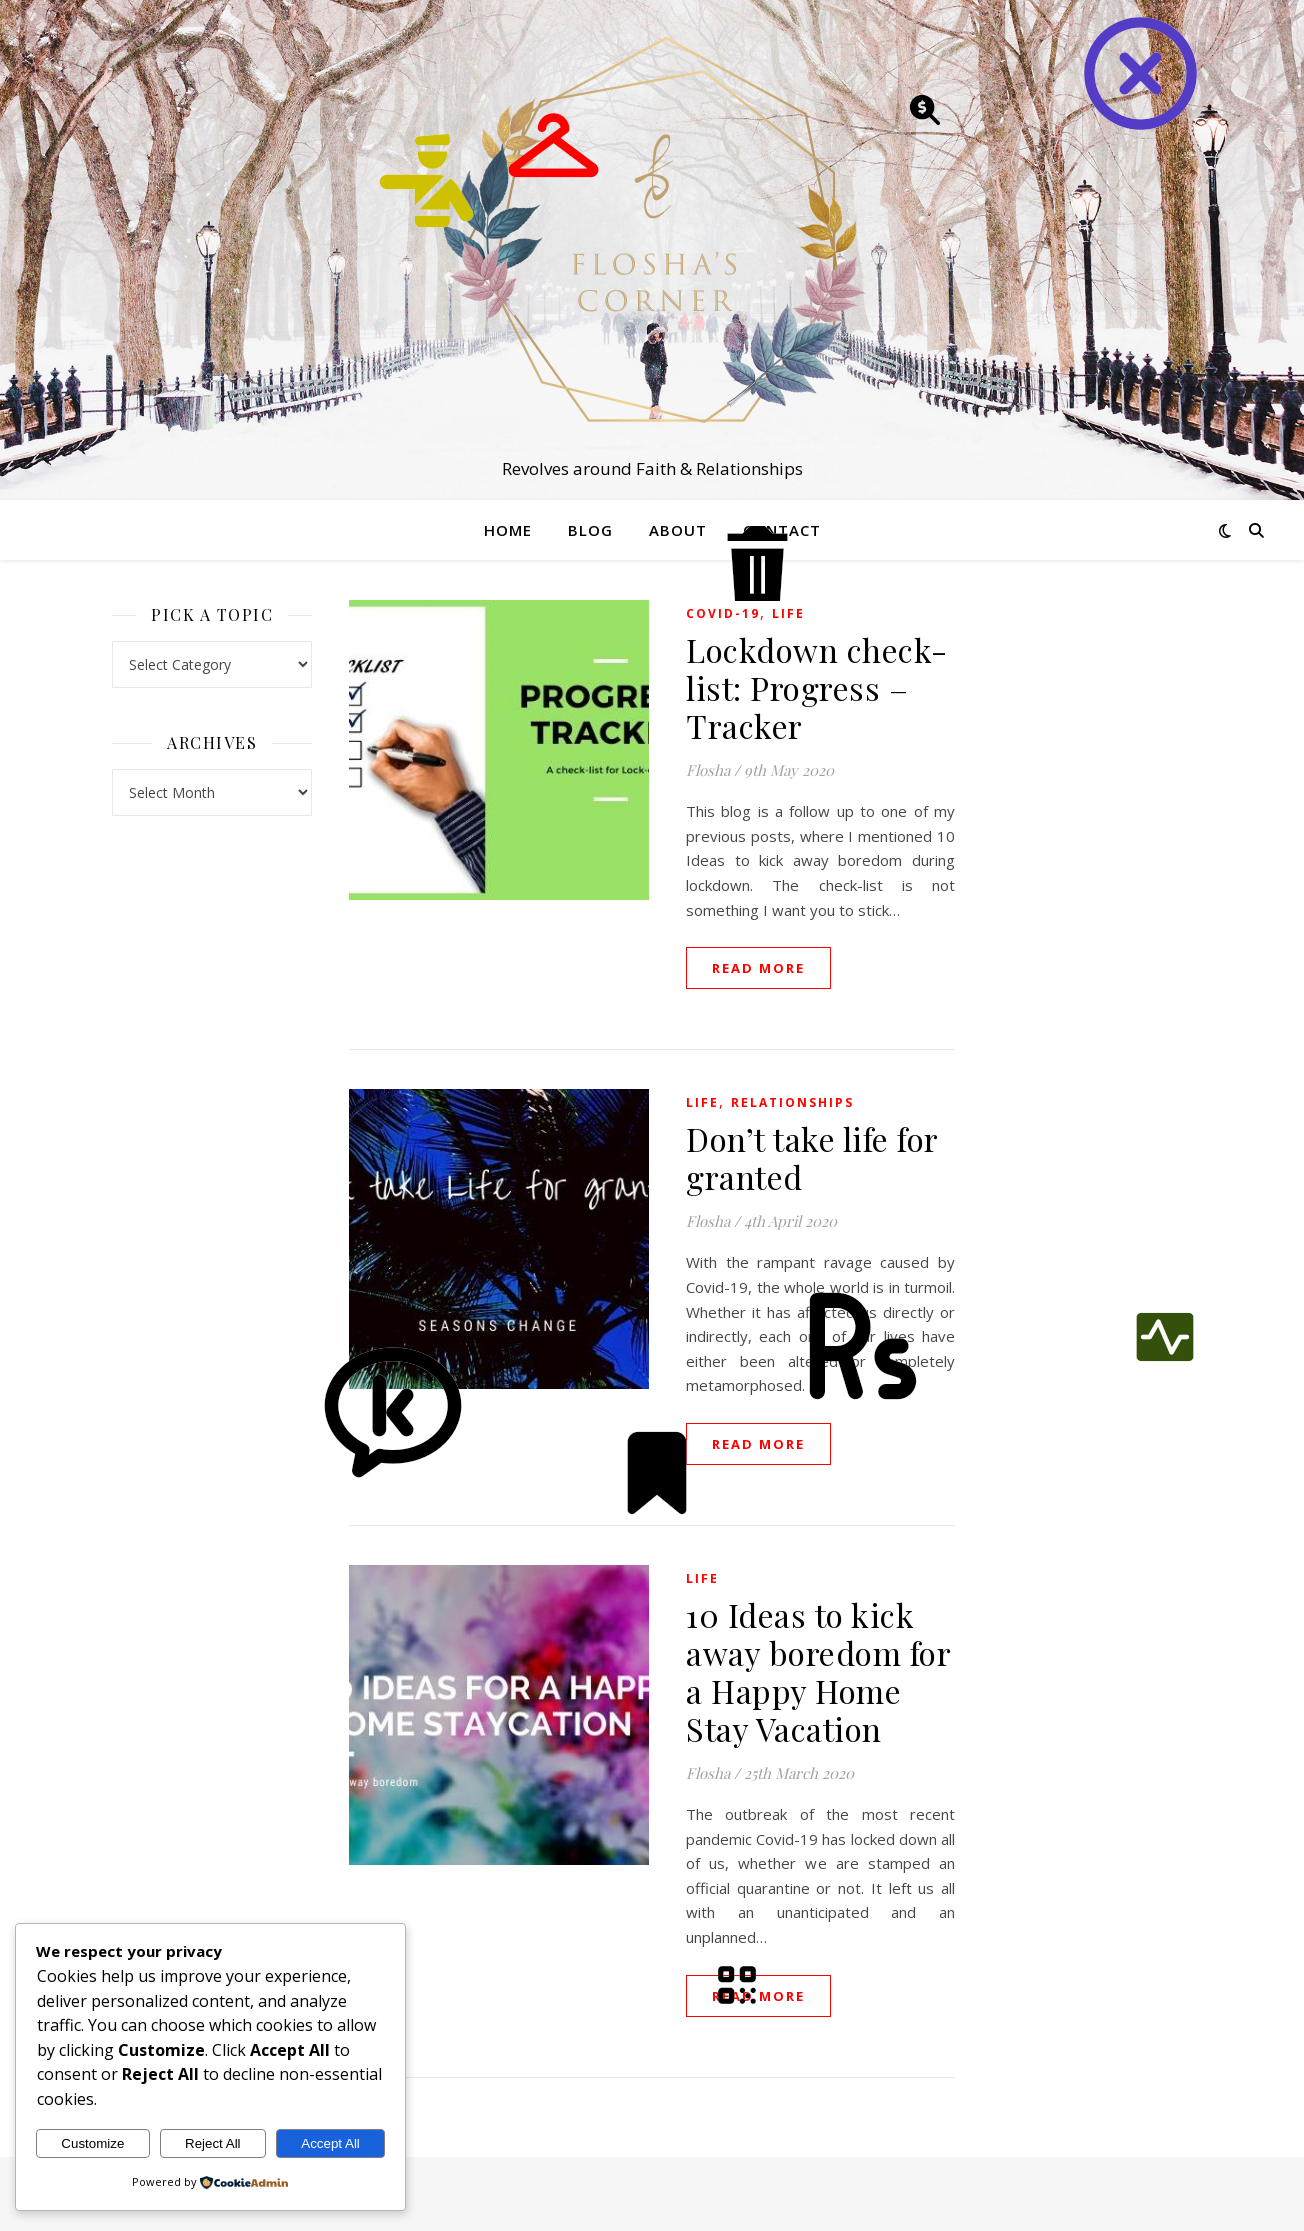 This screenshot has width=1304, height=2231. What do you see at coordinates (925, 110) in the screenshot?
I see `search for pricing or cost information` at bounding box center [925, 110].